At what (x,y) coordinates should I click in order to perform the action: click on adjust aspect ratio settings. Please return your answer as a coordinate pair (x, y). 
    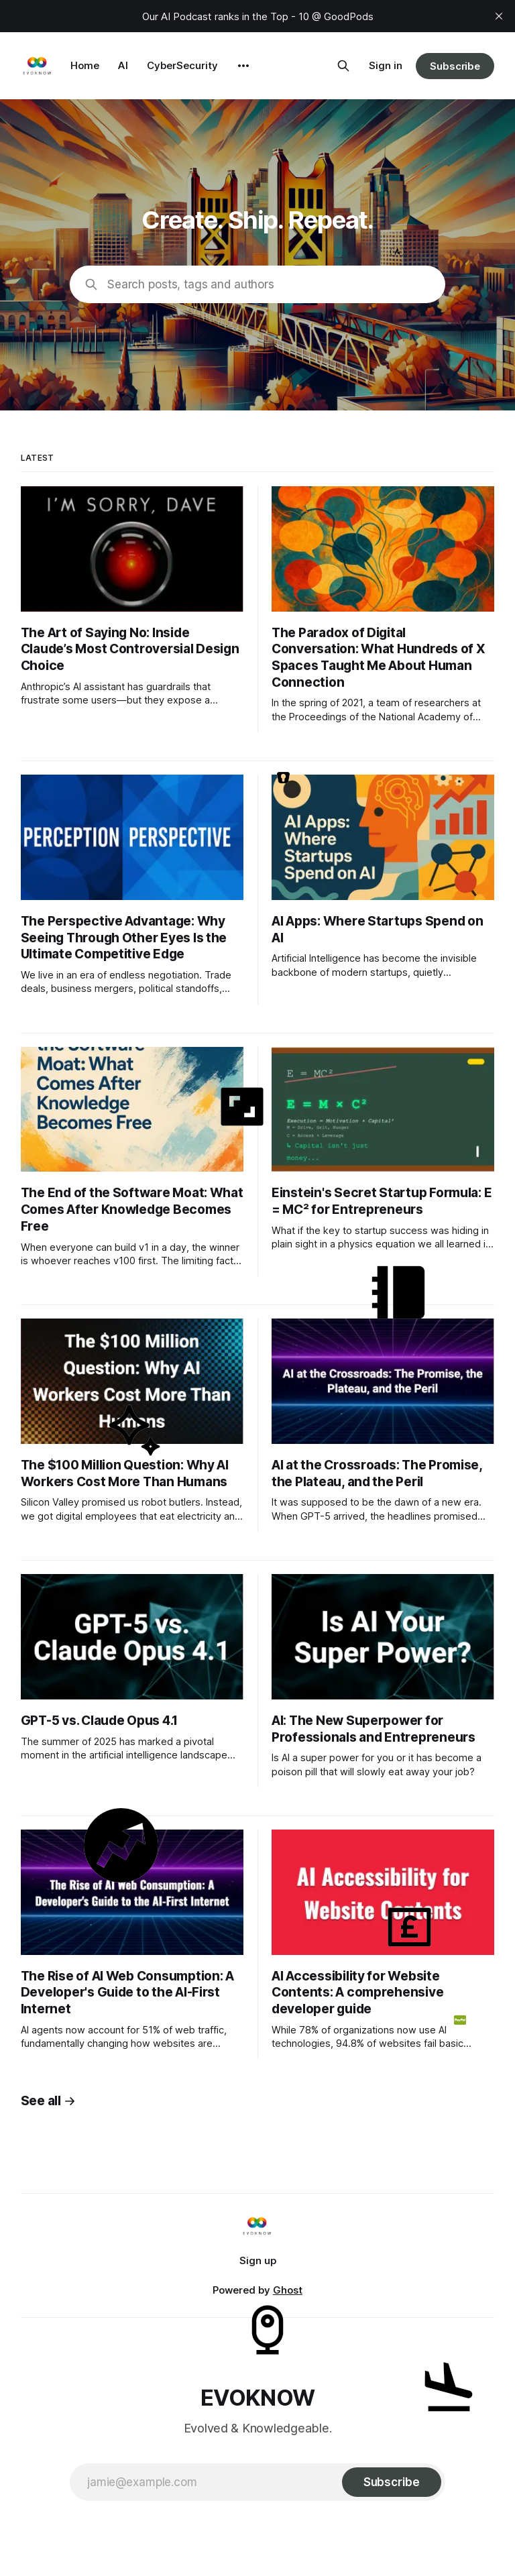
    Looking at the image, I should click on (242, 1107).